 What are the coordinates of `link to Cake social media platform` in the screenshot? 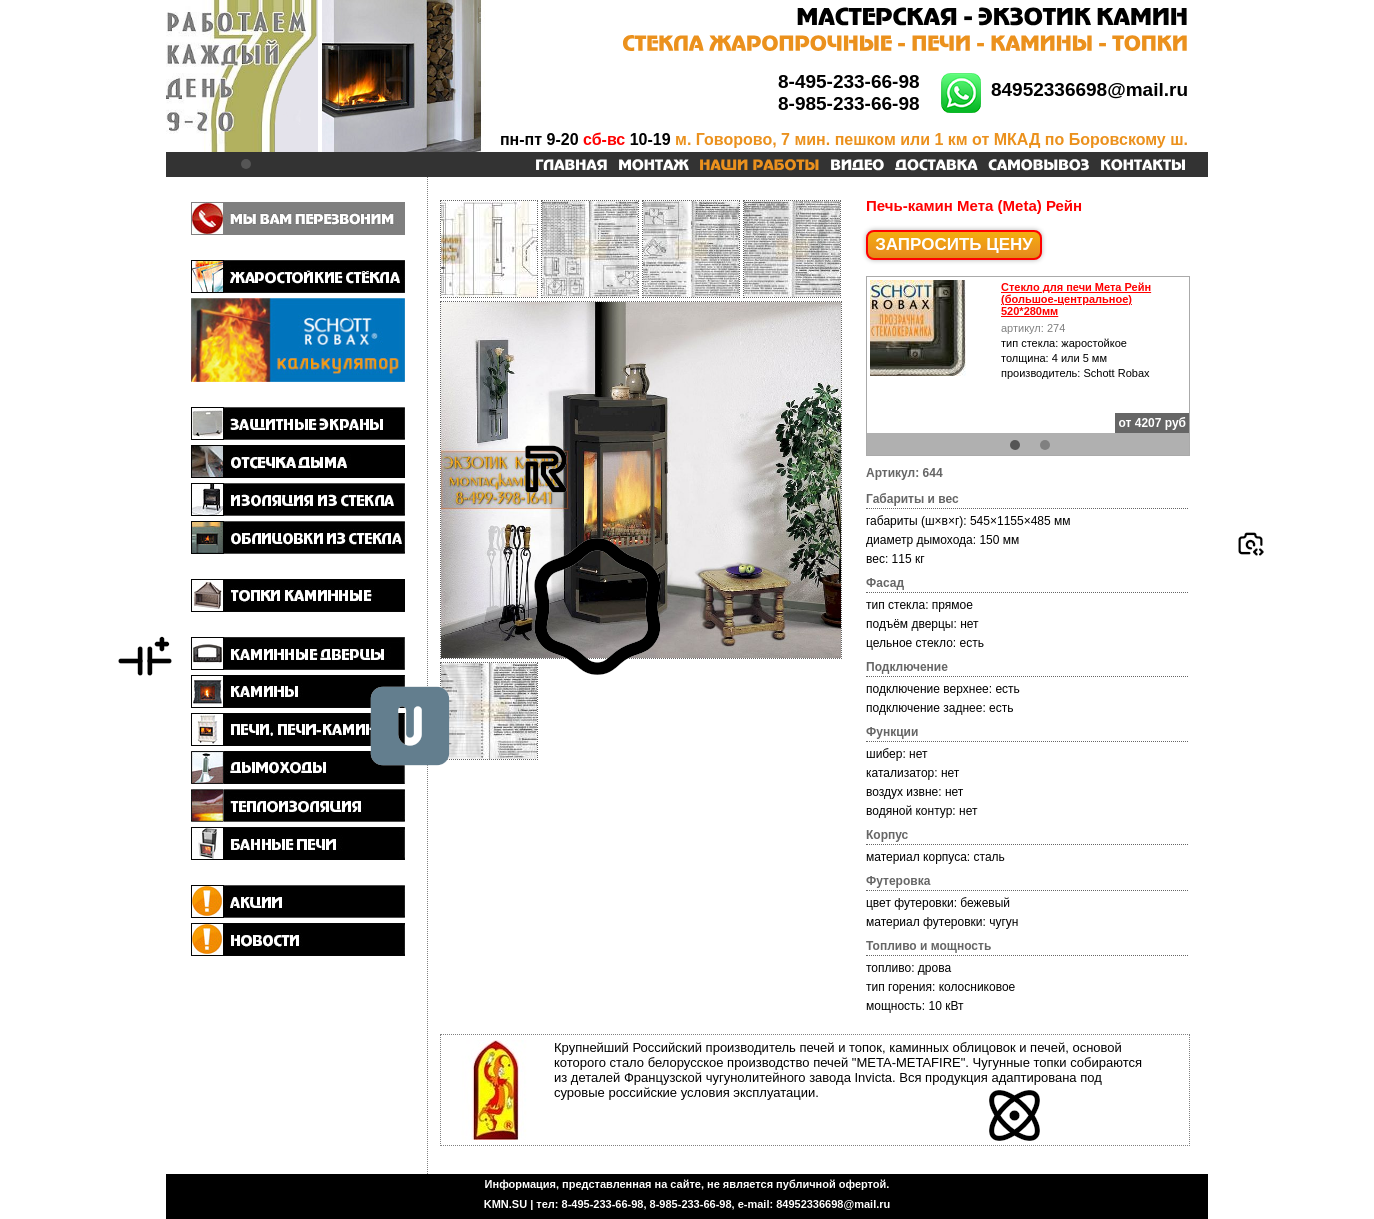 It's located at (596, 606).